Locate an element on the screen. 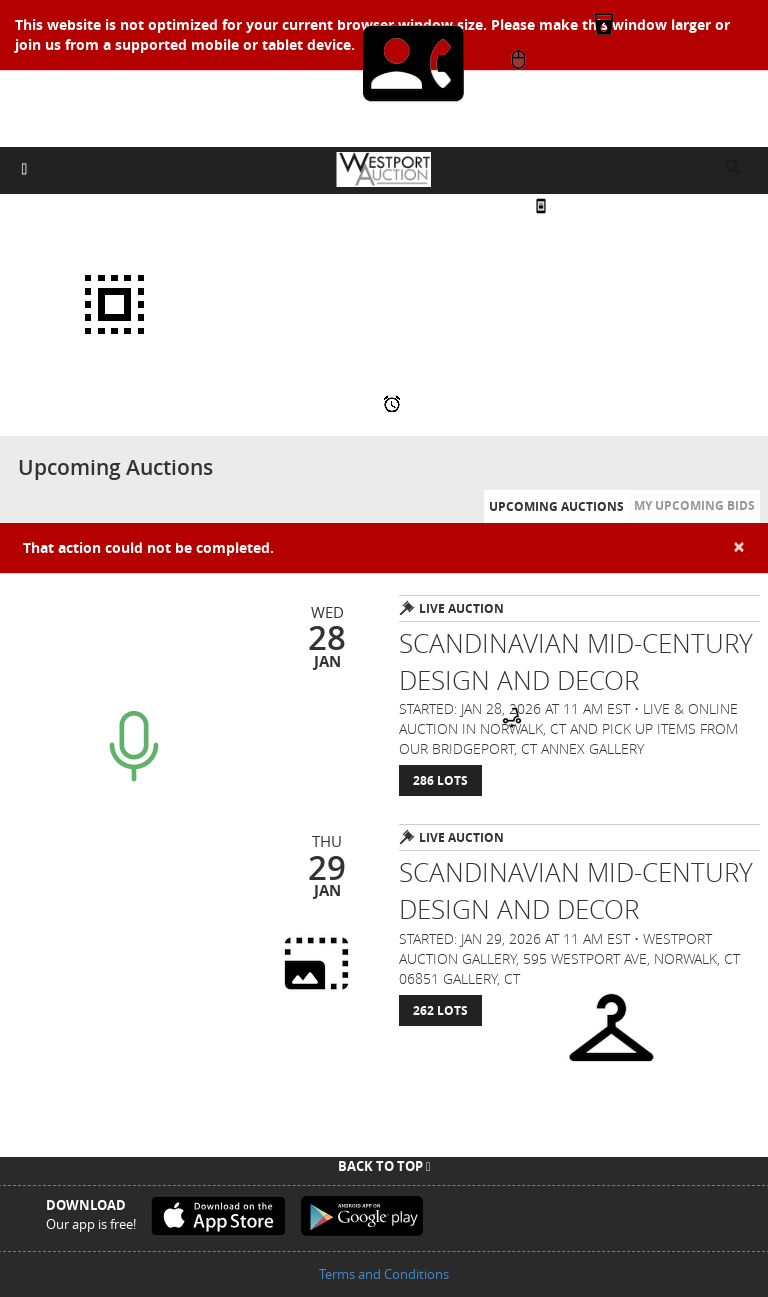 The width and height of the screenshot is (768, 1297). lock screen orientation to portrait mode is located at coordinates (541, 206).